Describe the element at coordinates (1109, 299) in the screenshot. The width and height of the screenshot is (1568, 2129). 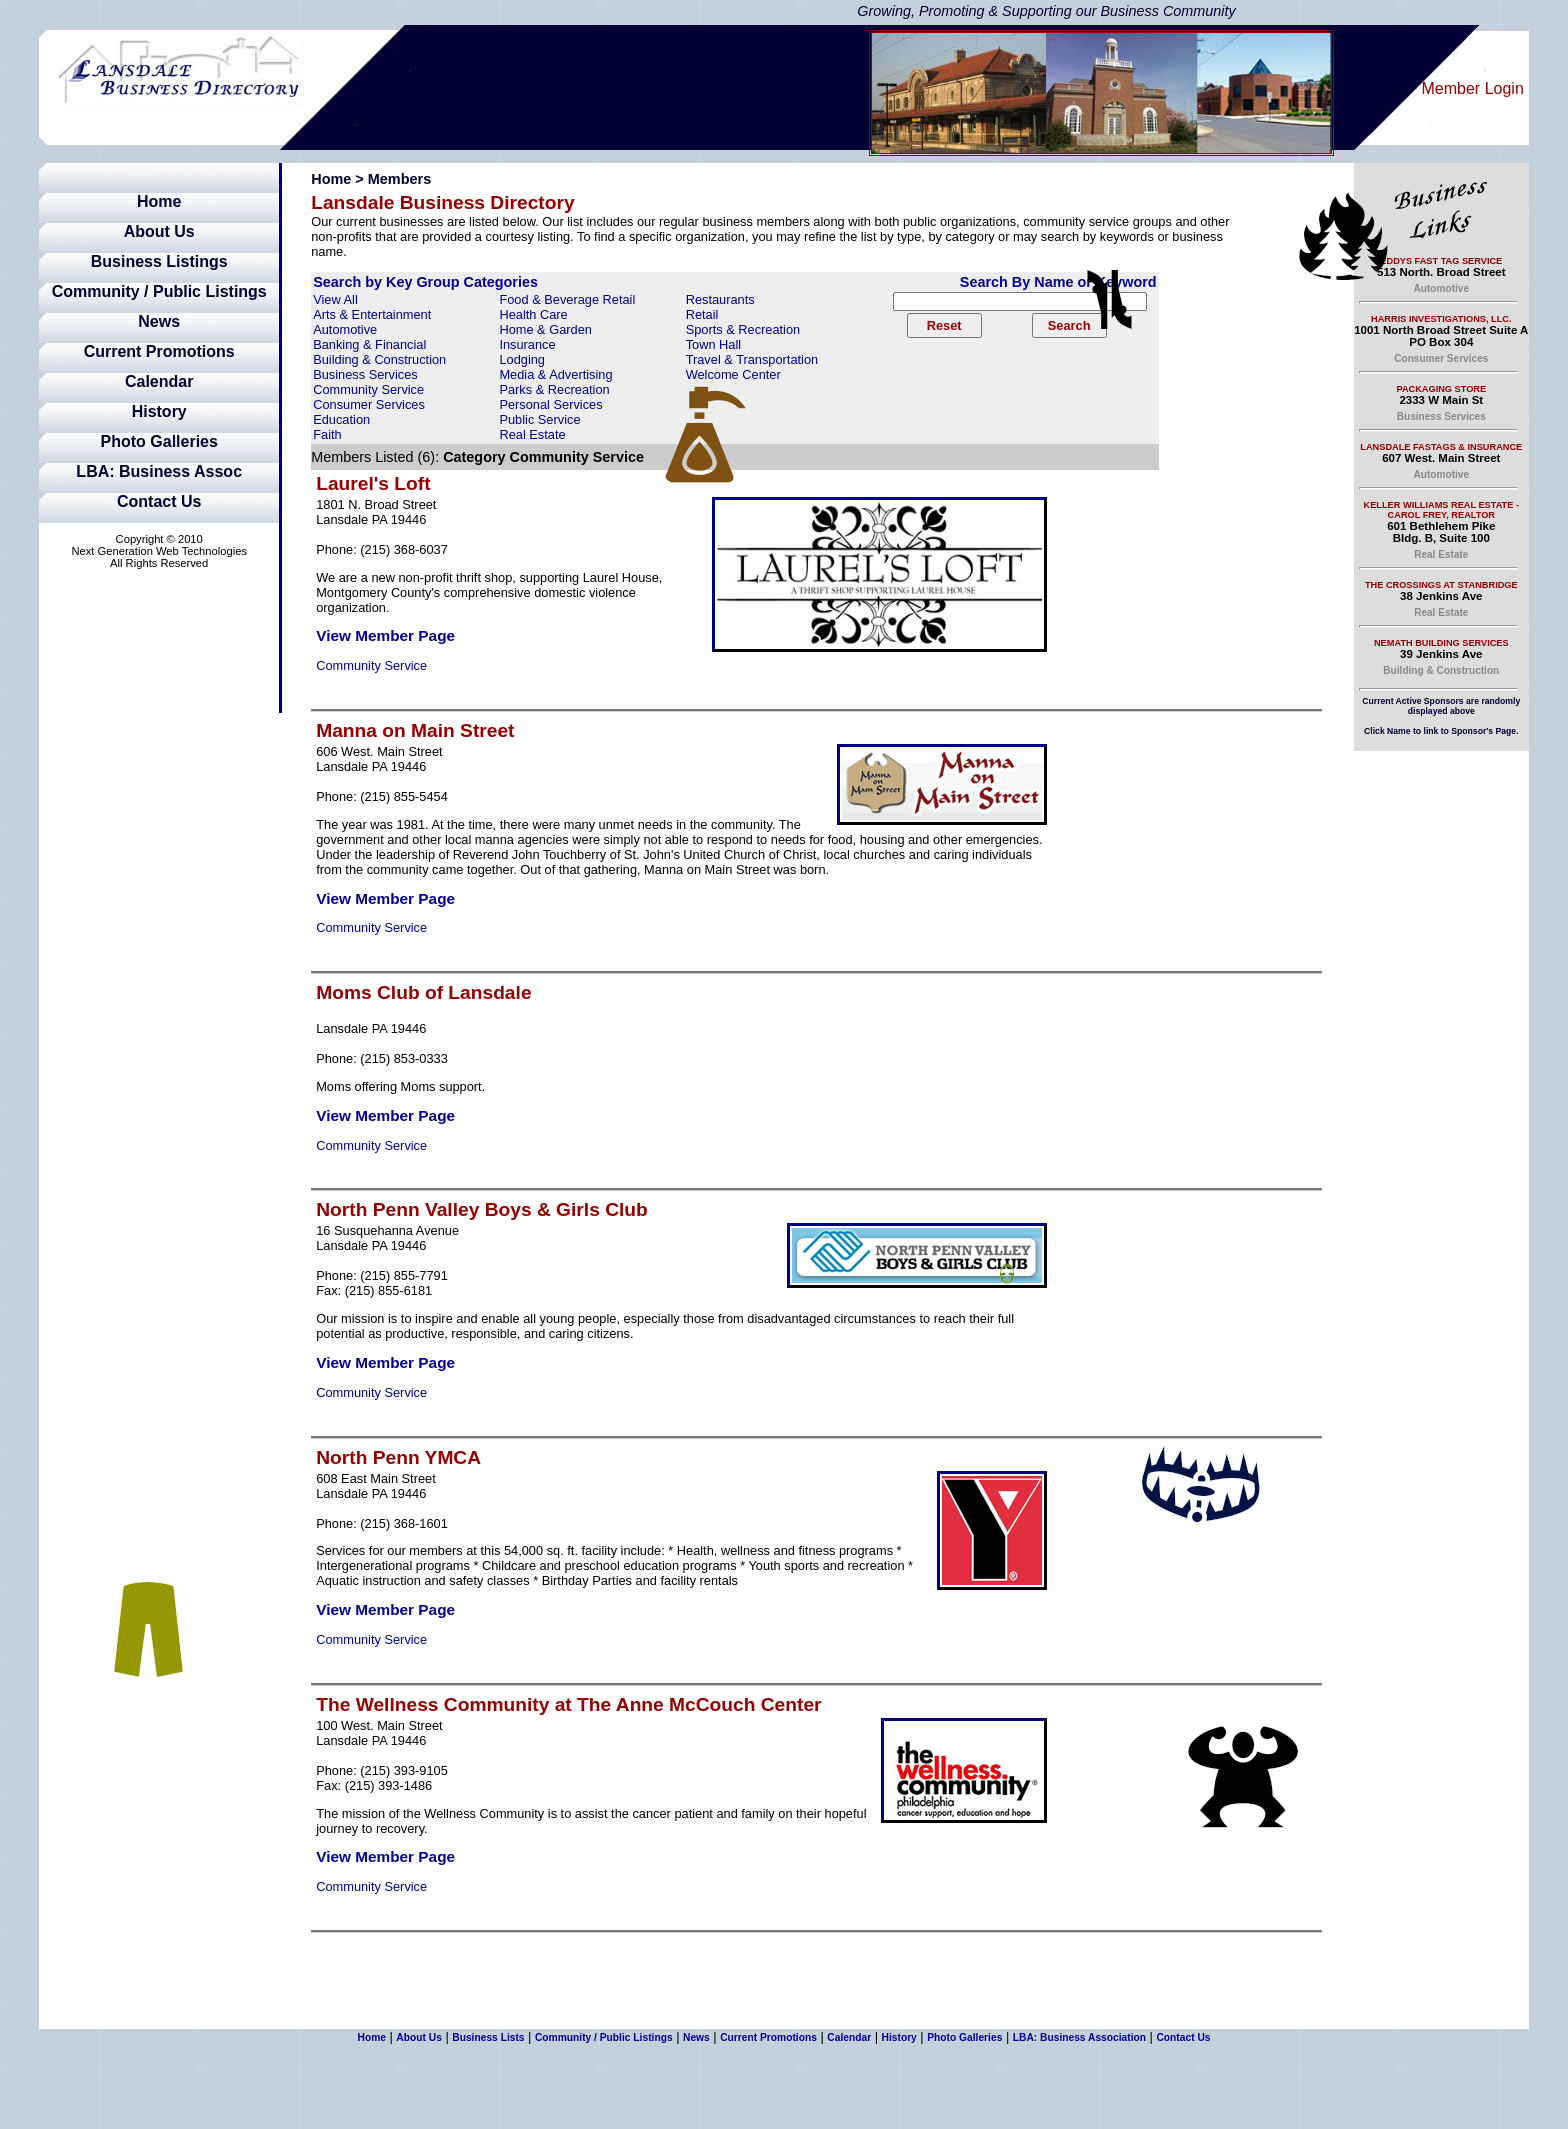
I see `challenge another player to a duel` at that location.